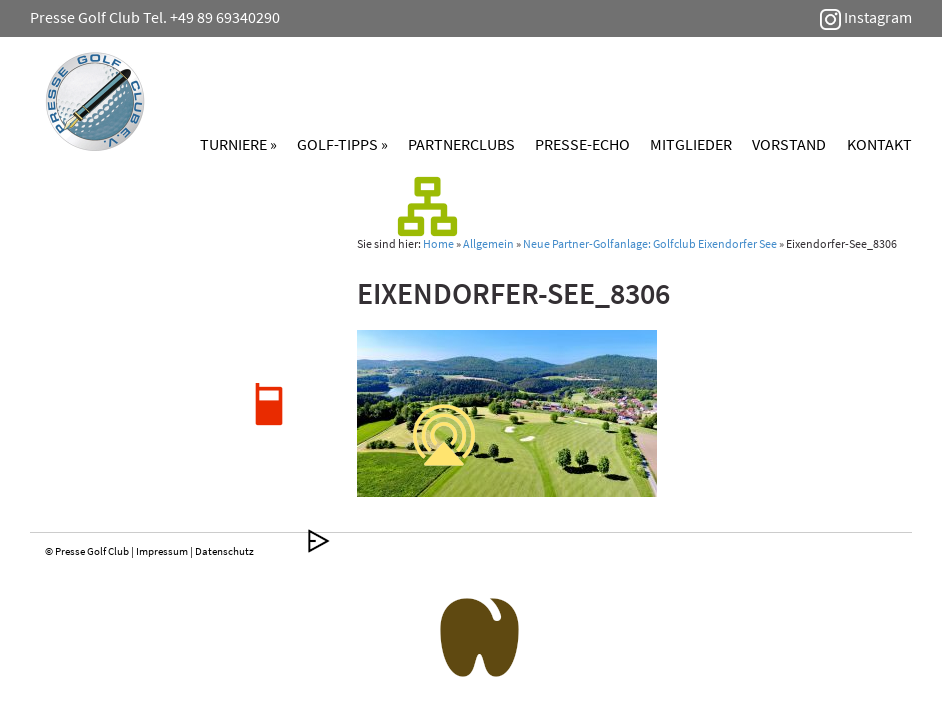  Describe the element at coordinates (479, 637) in the screenshot. I see `access dental or oral health features` at that location.